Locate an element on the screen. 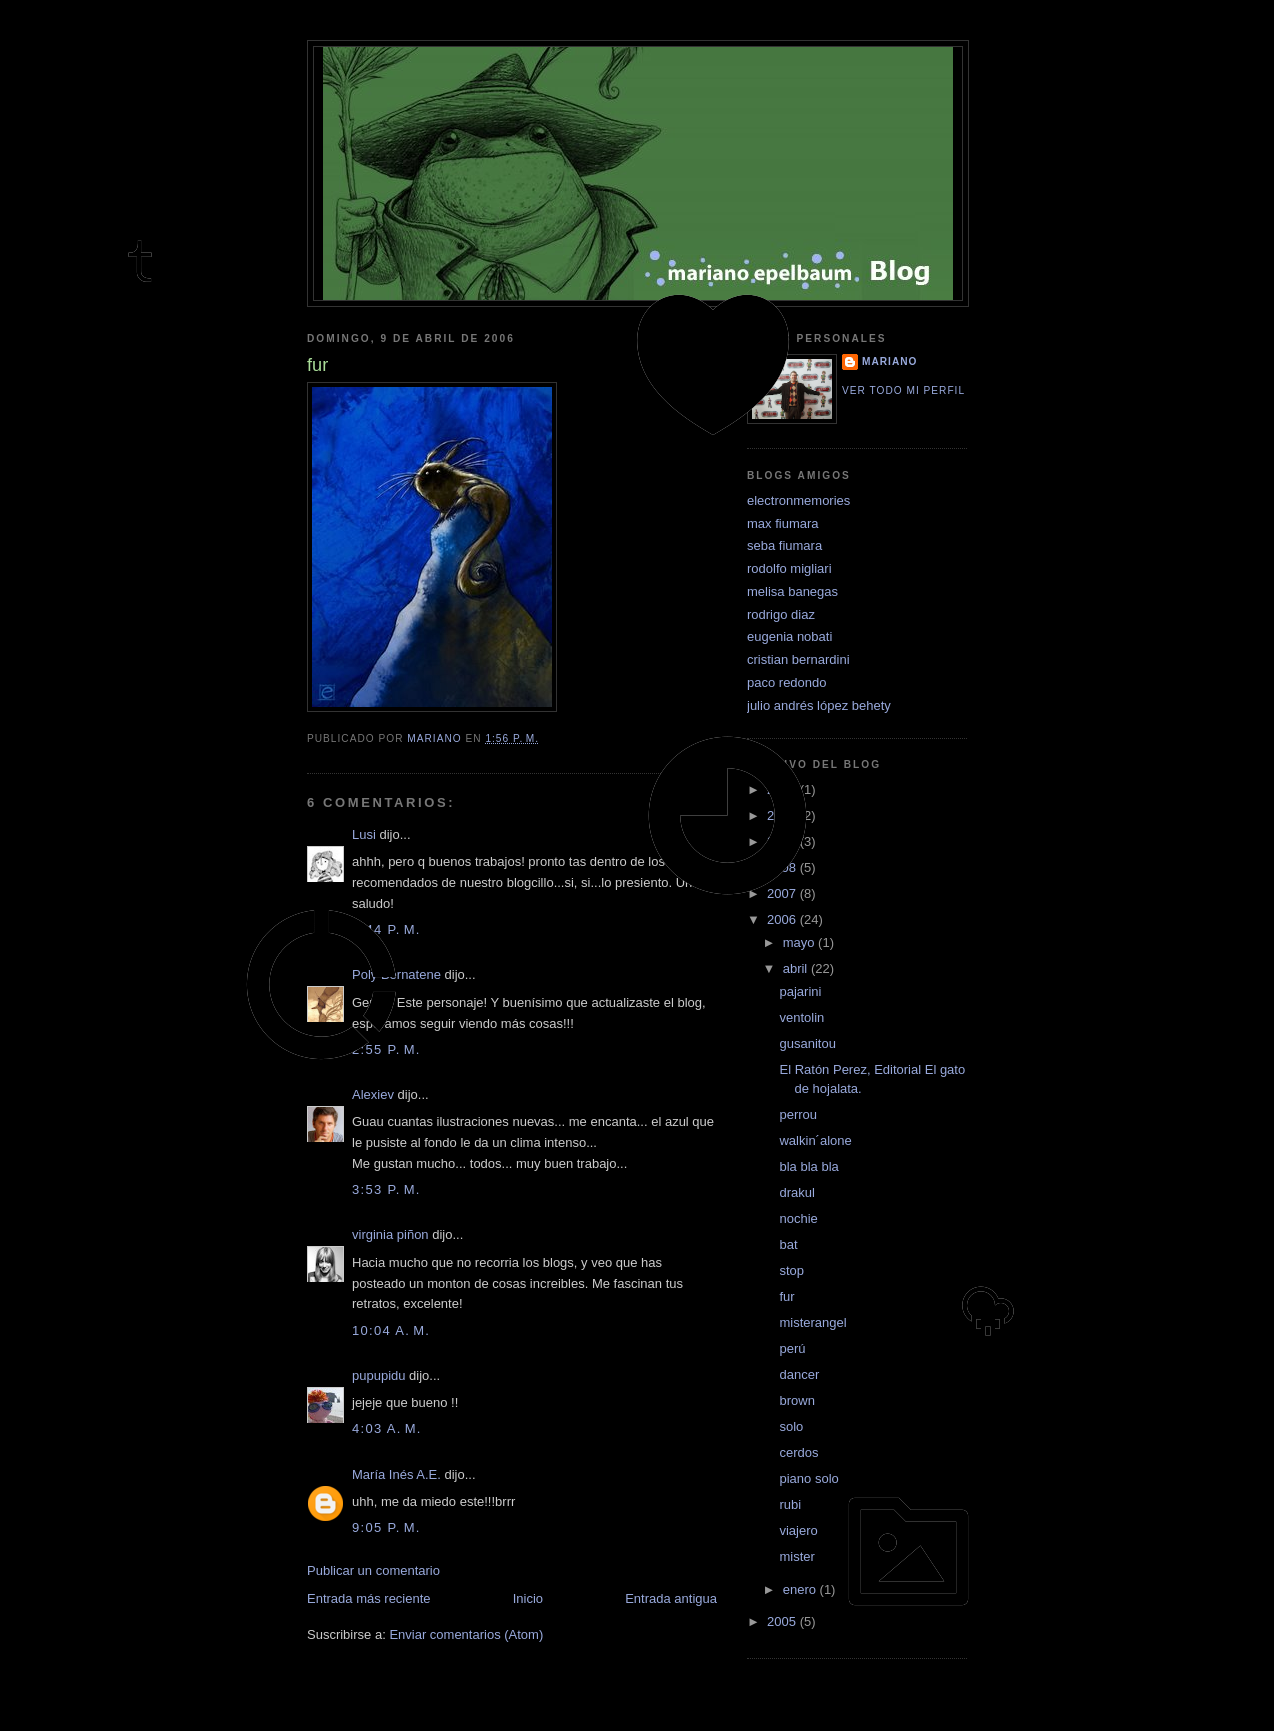 The height and width of the screenshot is (1731, 1274). view data breakdown or analytics is located at coordinates (321, 984).